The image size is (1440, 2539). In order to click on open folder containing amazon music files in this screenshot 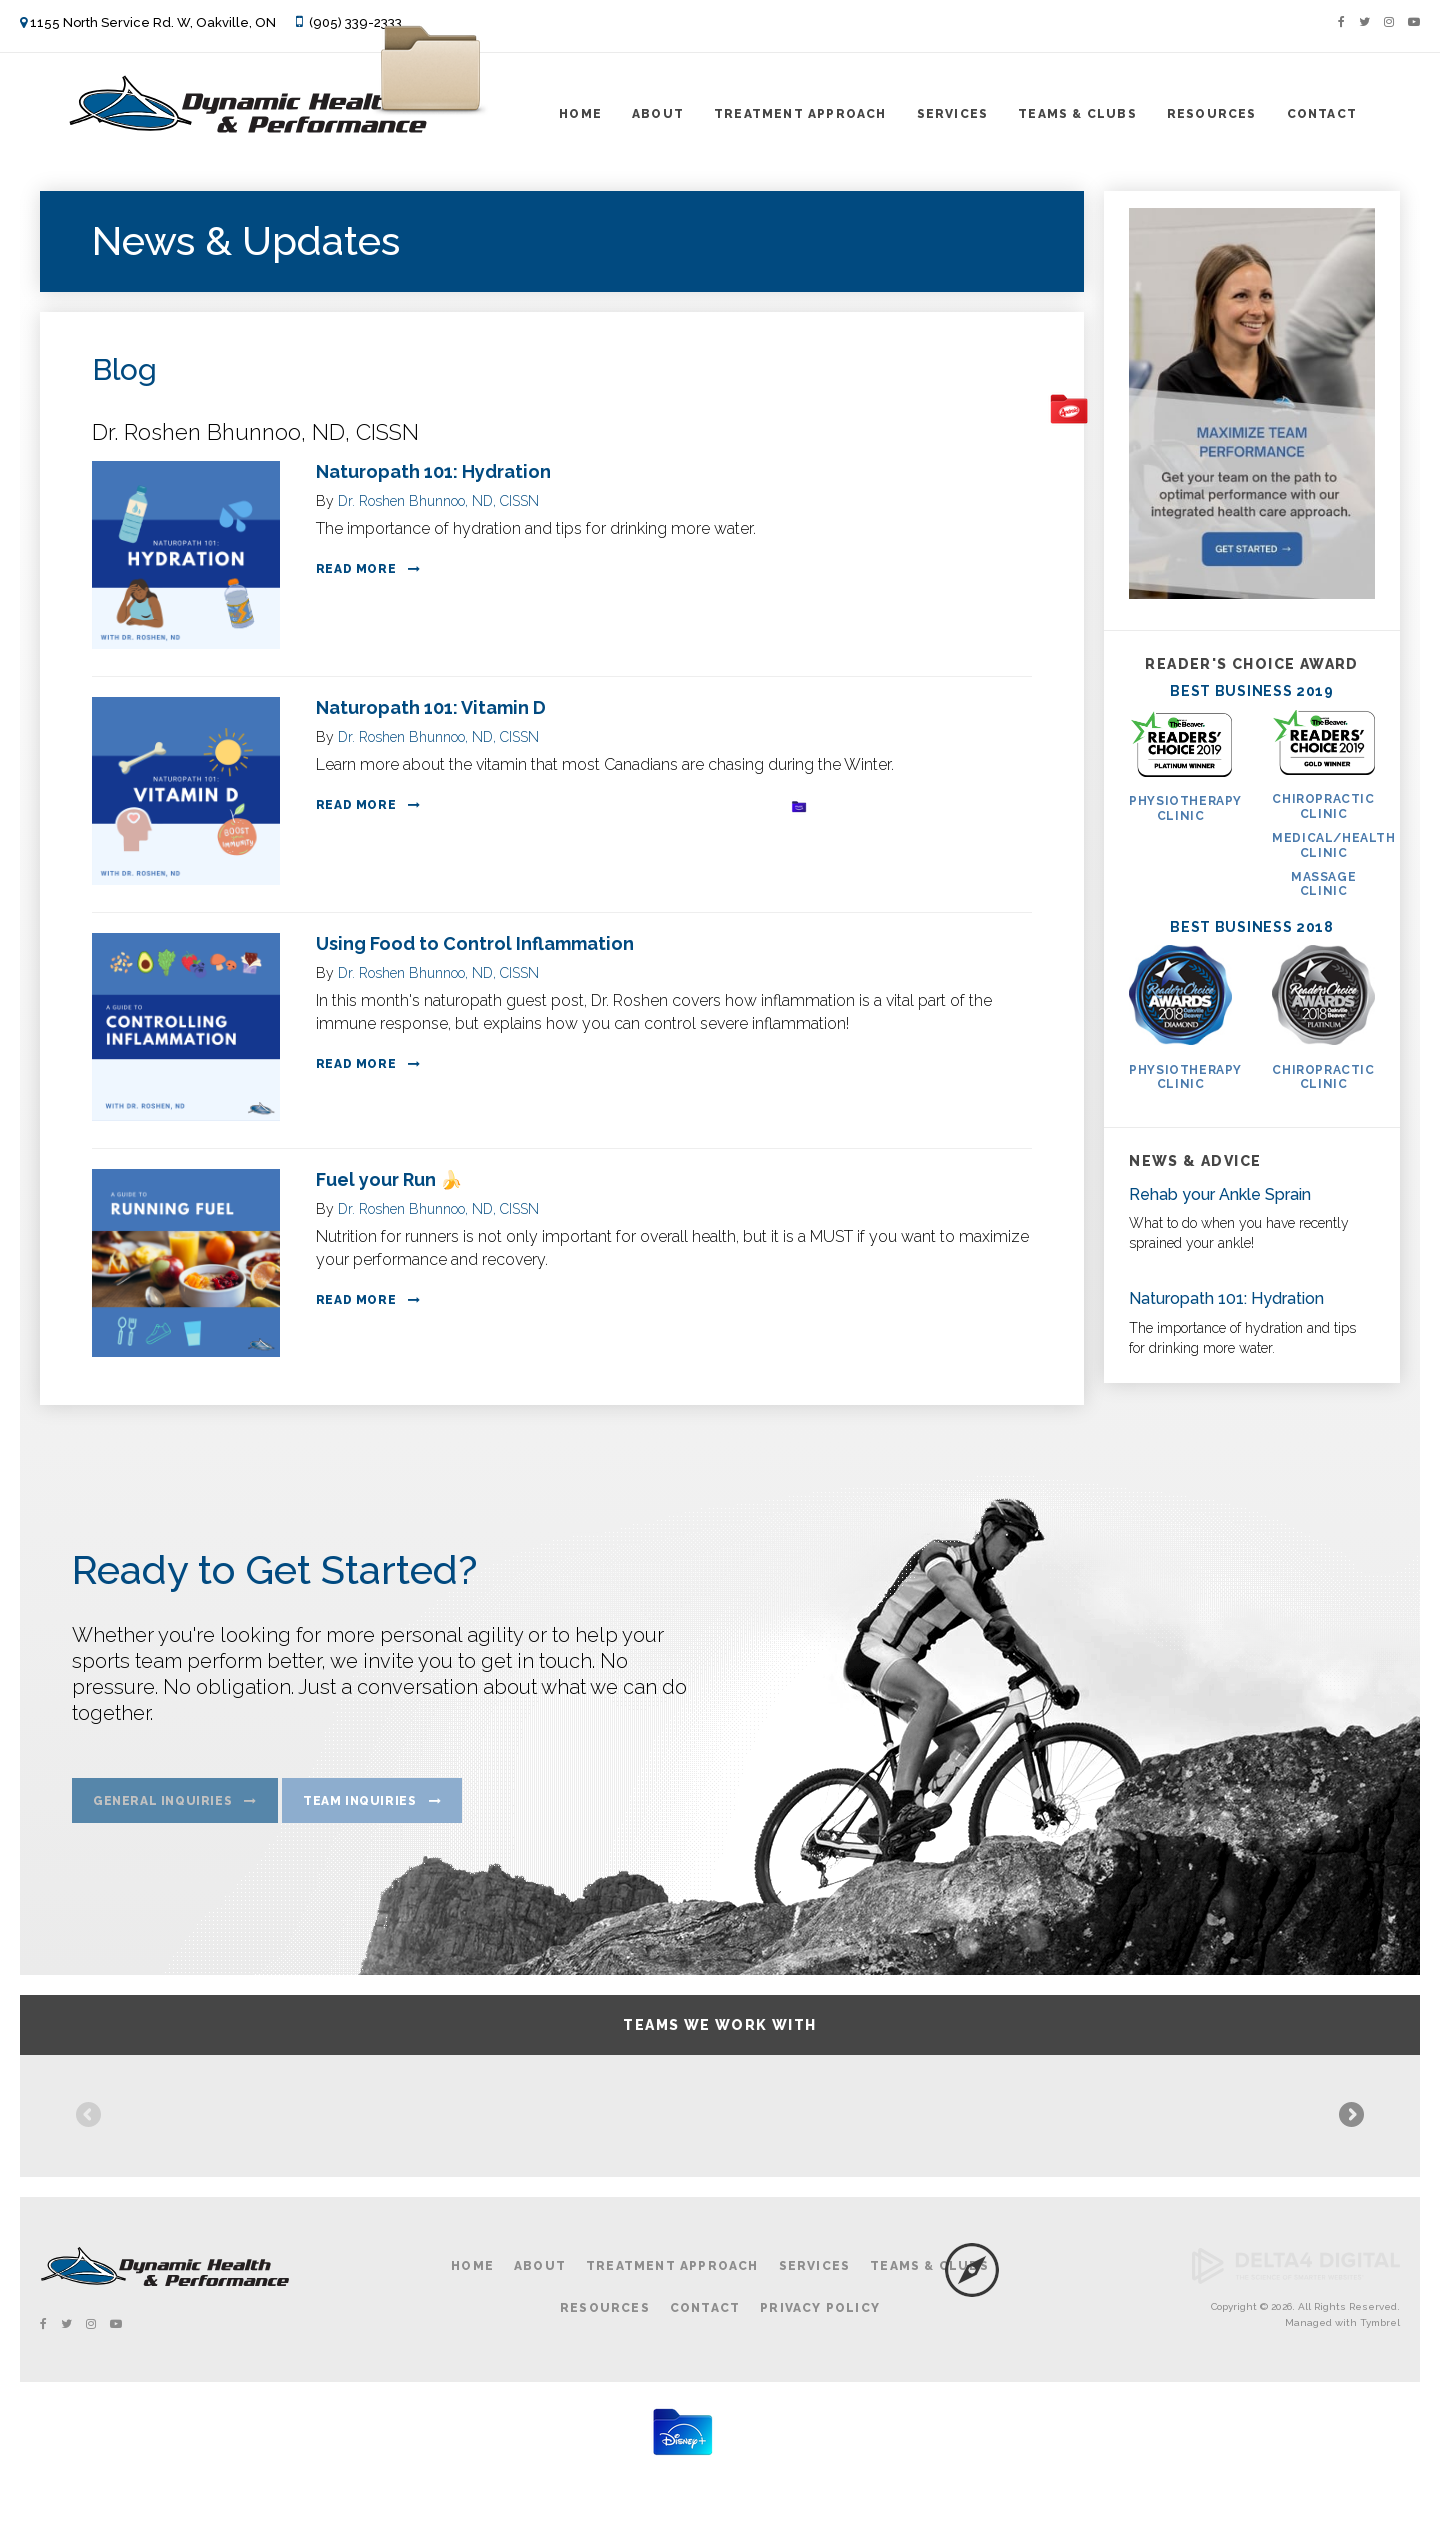, I will do `click(799, 807)`.